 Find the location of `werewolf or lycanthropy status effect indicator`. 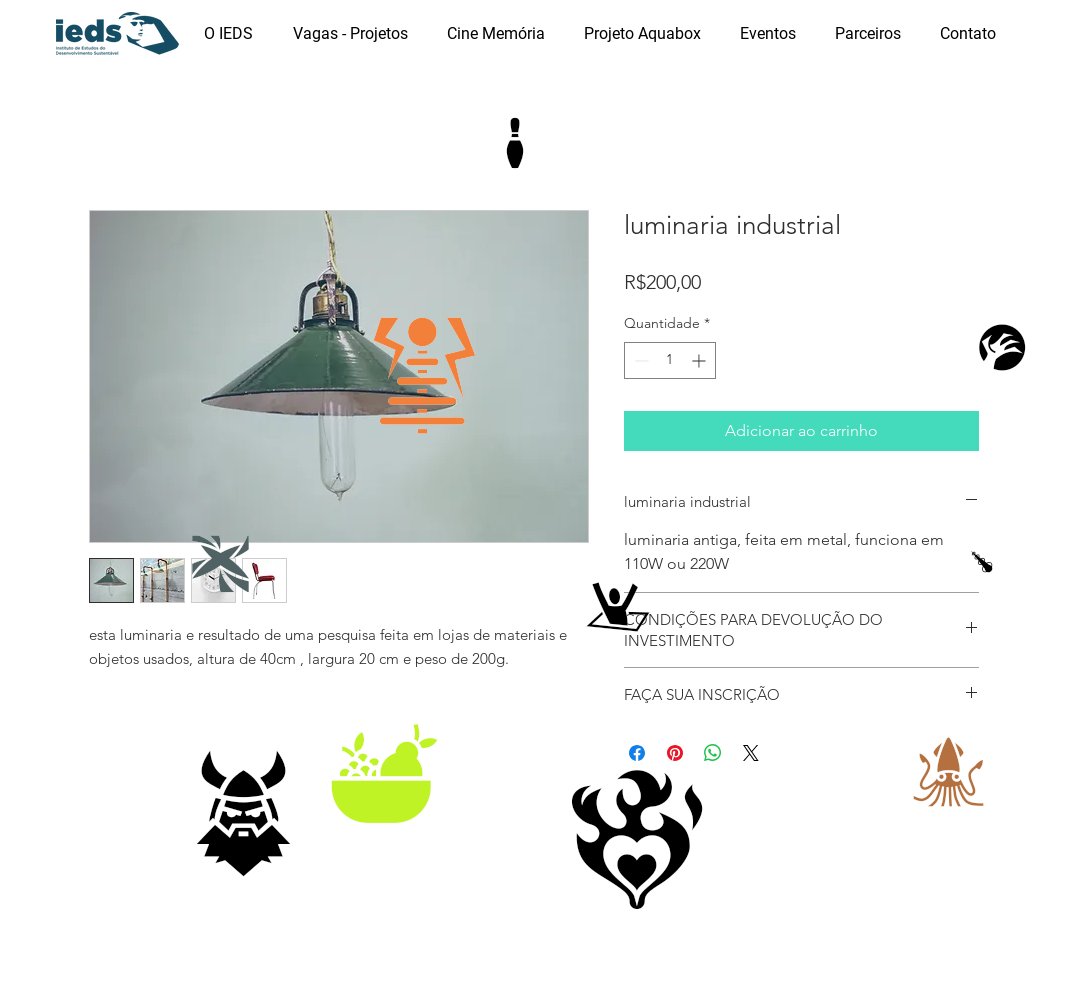

werewolf or lycanthropy status effect indicator is located at coordinates (1002, 347).